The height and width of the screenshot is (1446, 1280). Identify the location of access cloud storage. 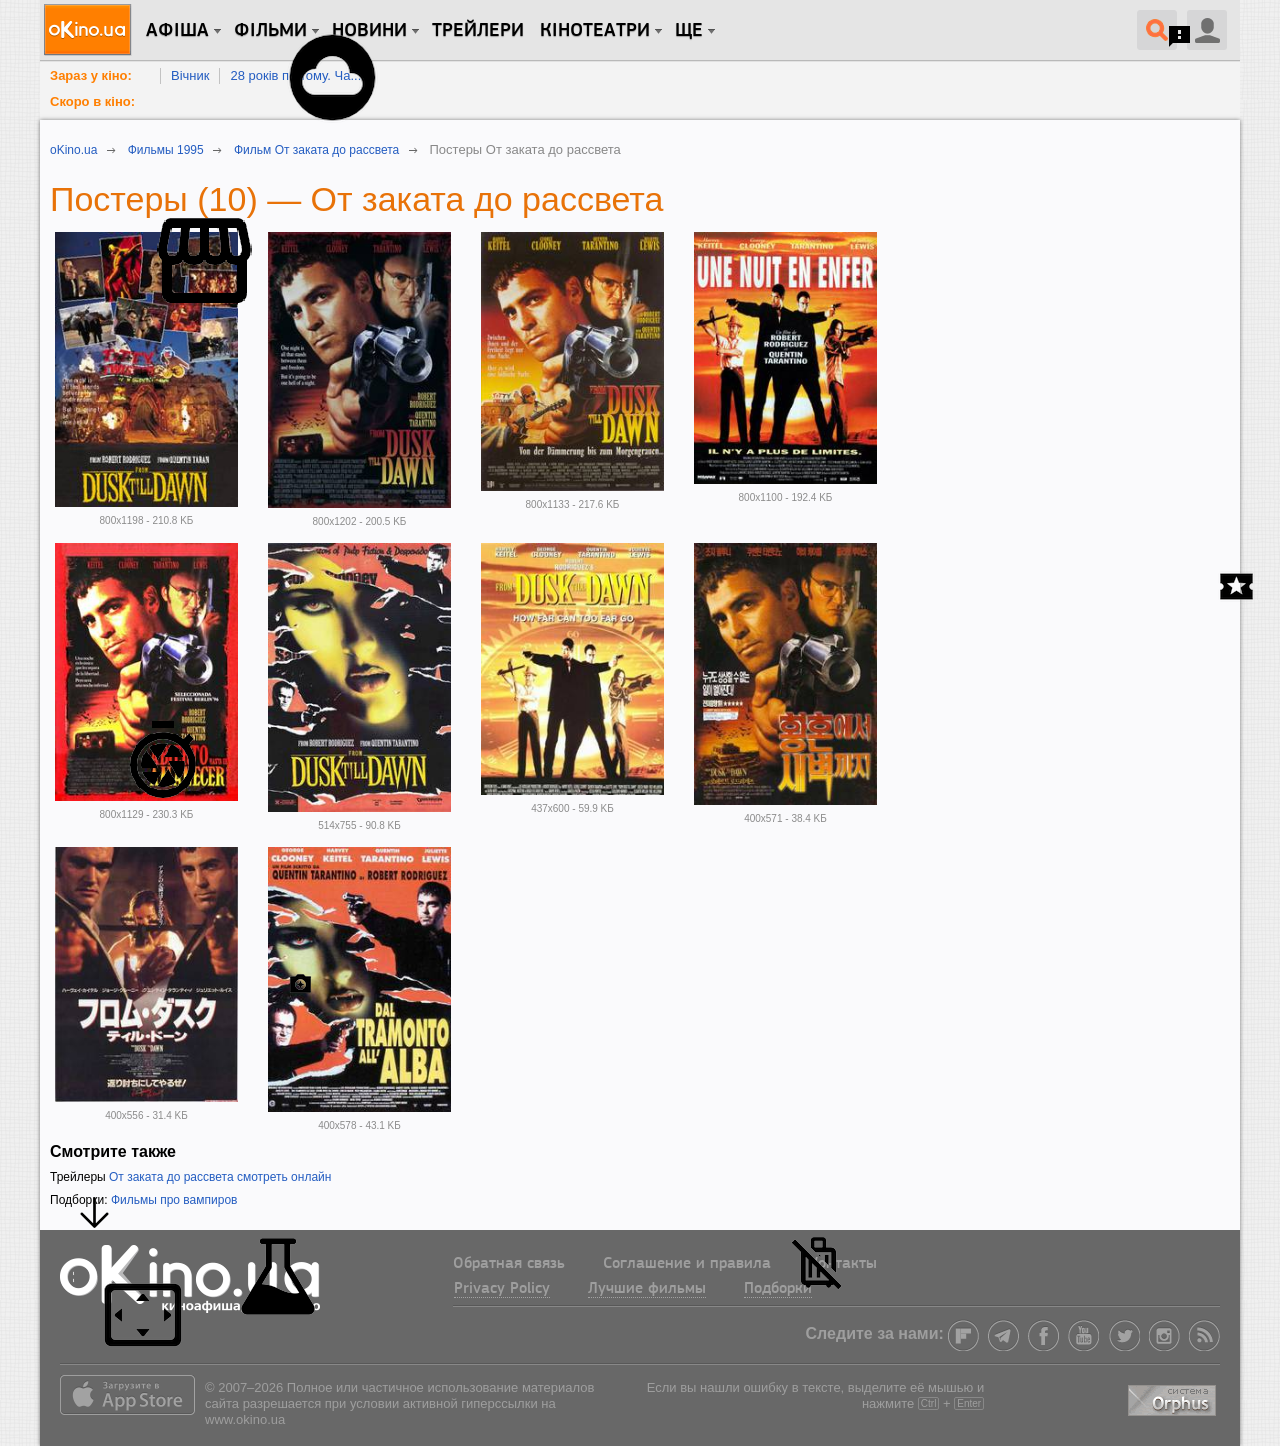
(332, 77).